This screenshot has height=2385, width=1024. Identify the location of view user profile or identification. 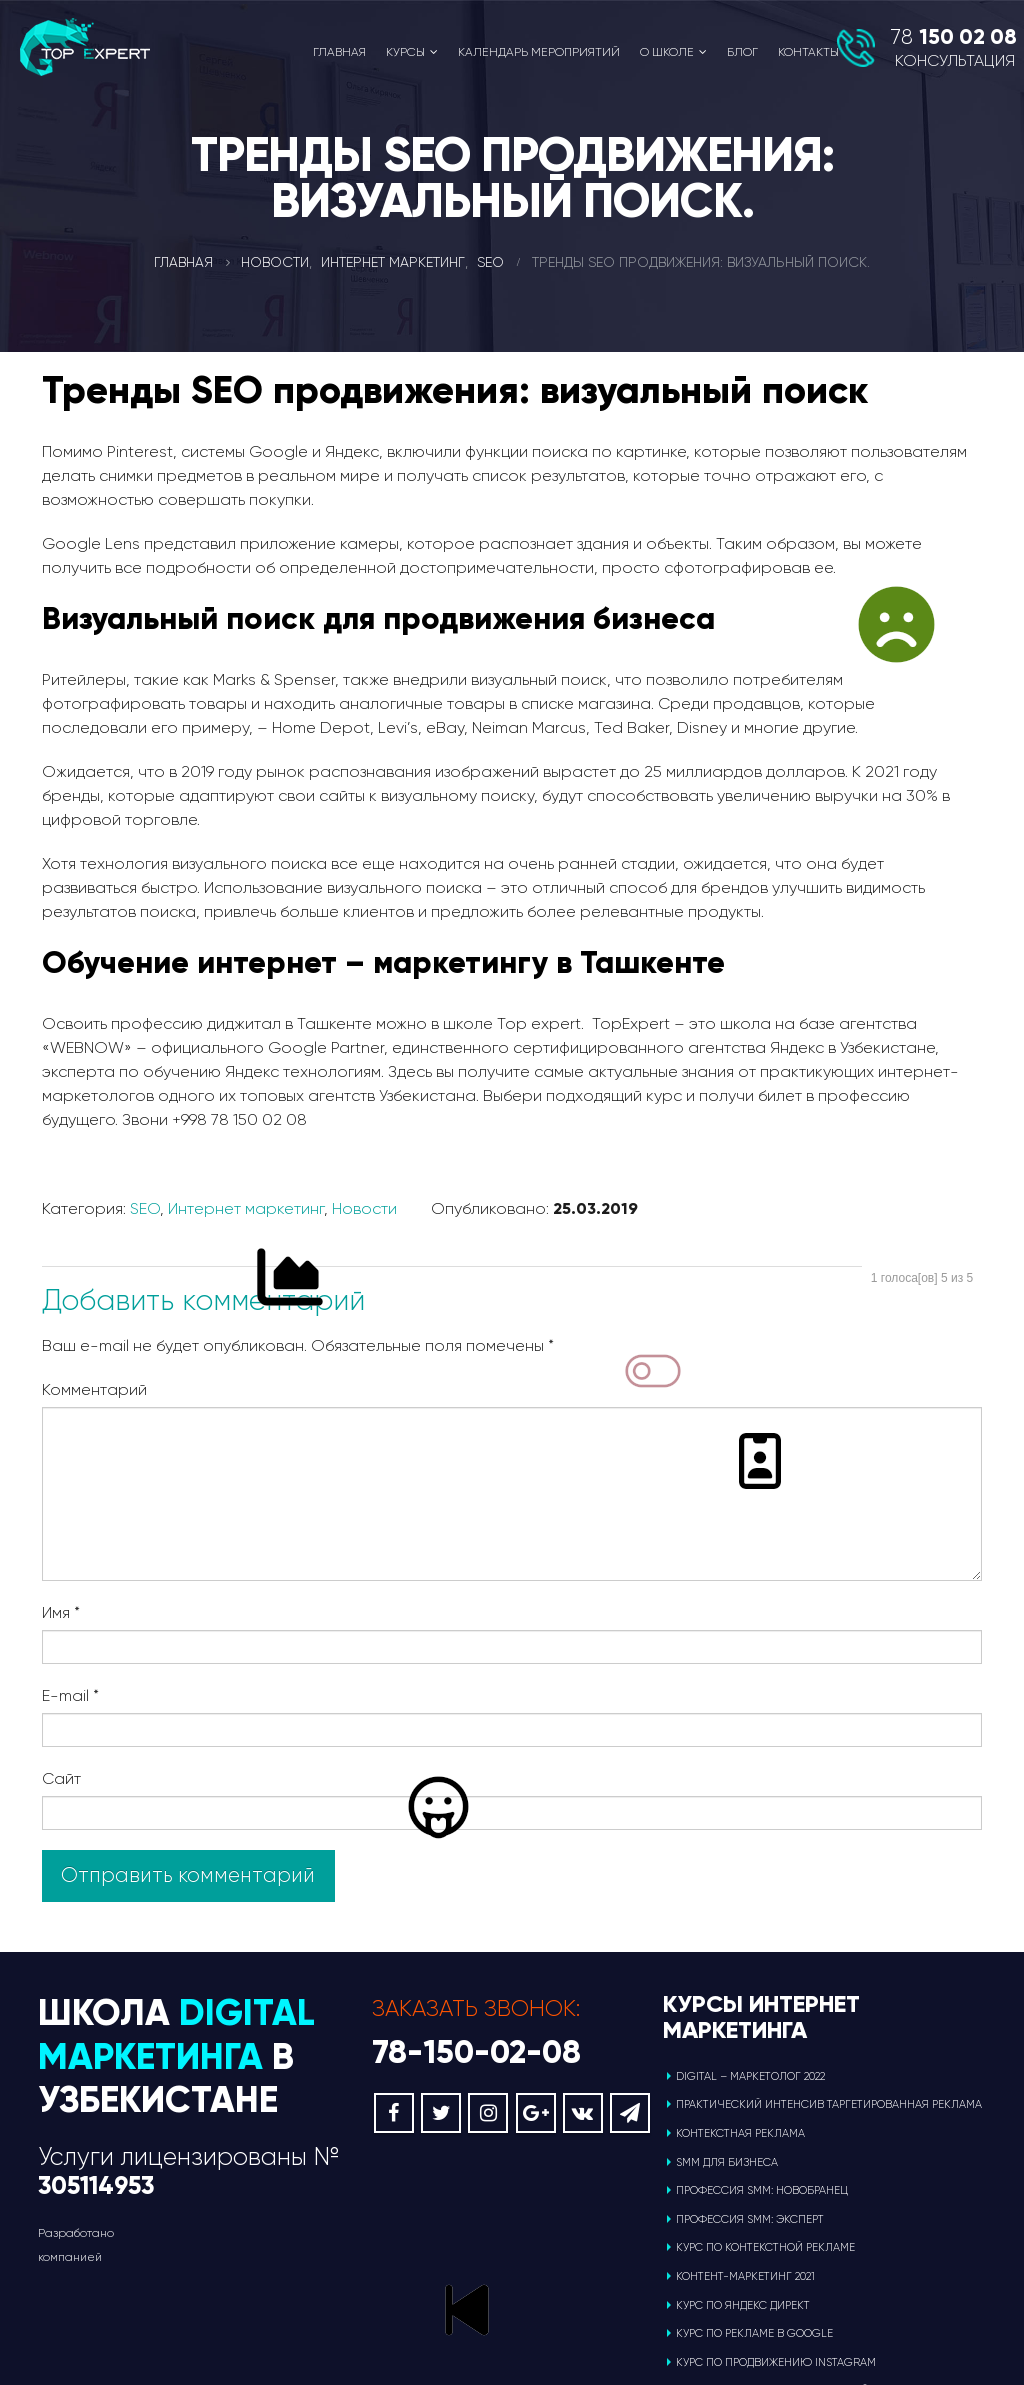
(760, 1461).